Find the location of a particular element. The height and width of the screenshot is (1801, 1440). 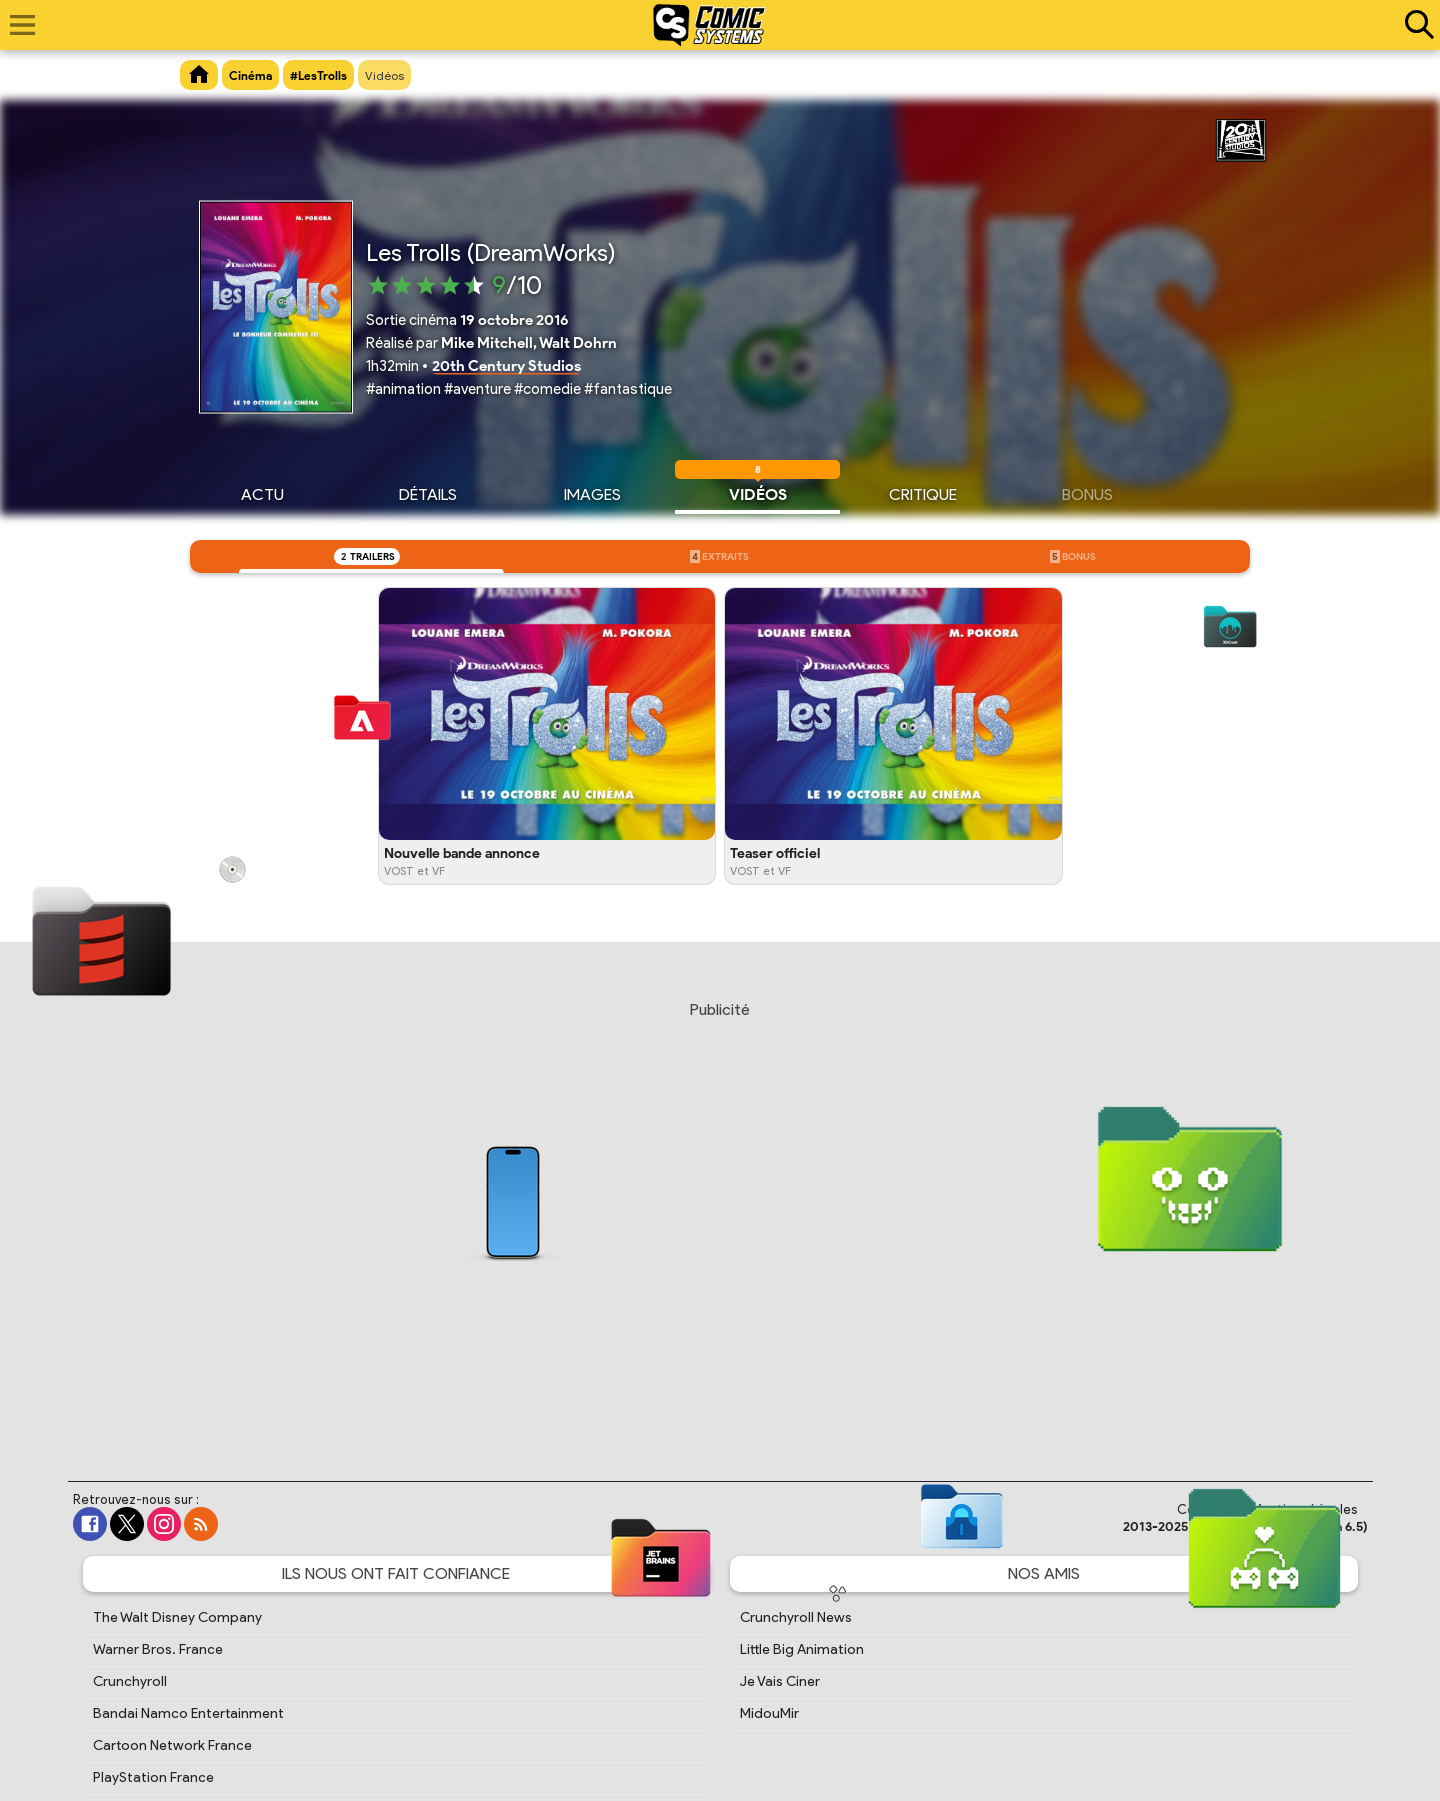

access symbols and special characters is located at coordinates (837, 1593).